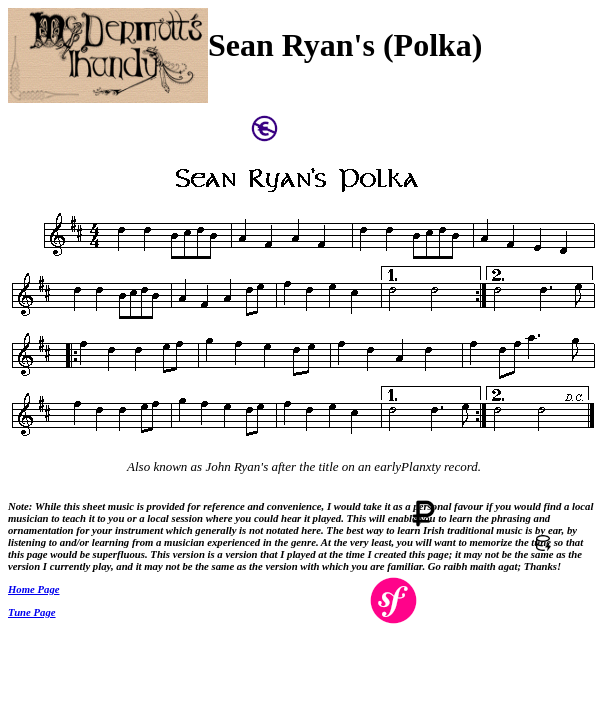 The width and height of the screenshot is (608, 720). What do you see at coordinates (393, 600) in the screenshot?
I see `symfony framework logo` at bounding box center [393, 600].